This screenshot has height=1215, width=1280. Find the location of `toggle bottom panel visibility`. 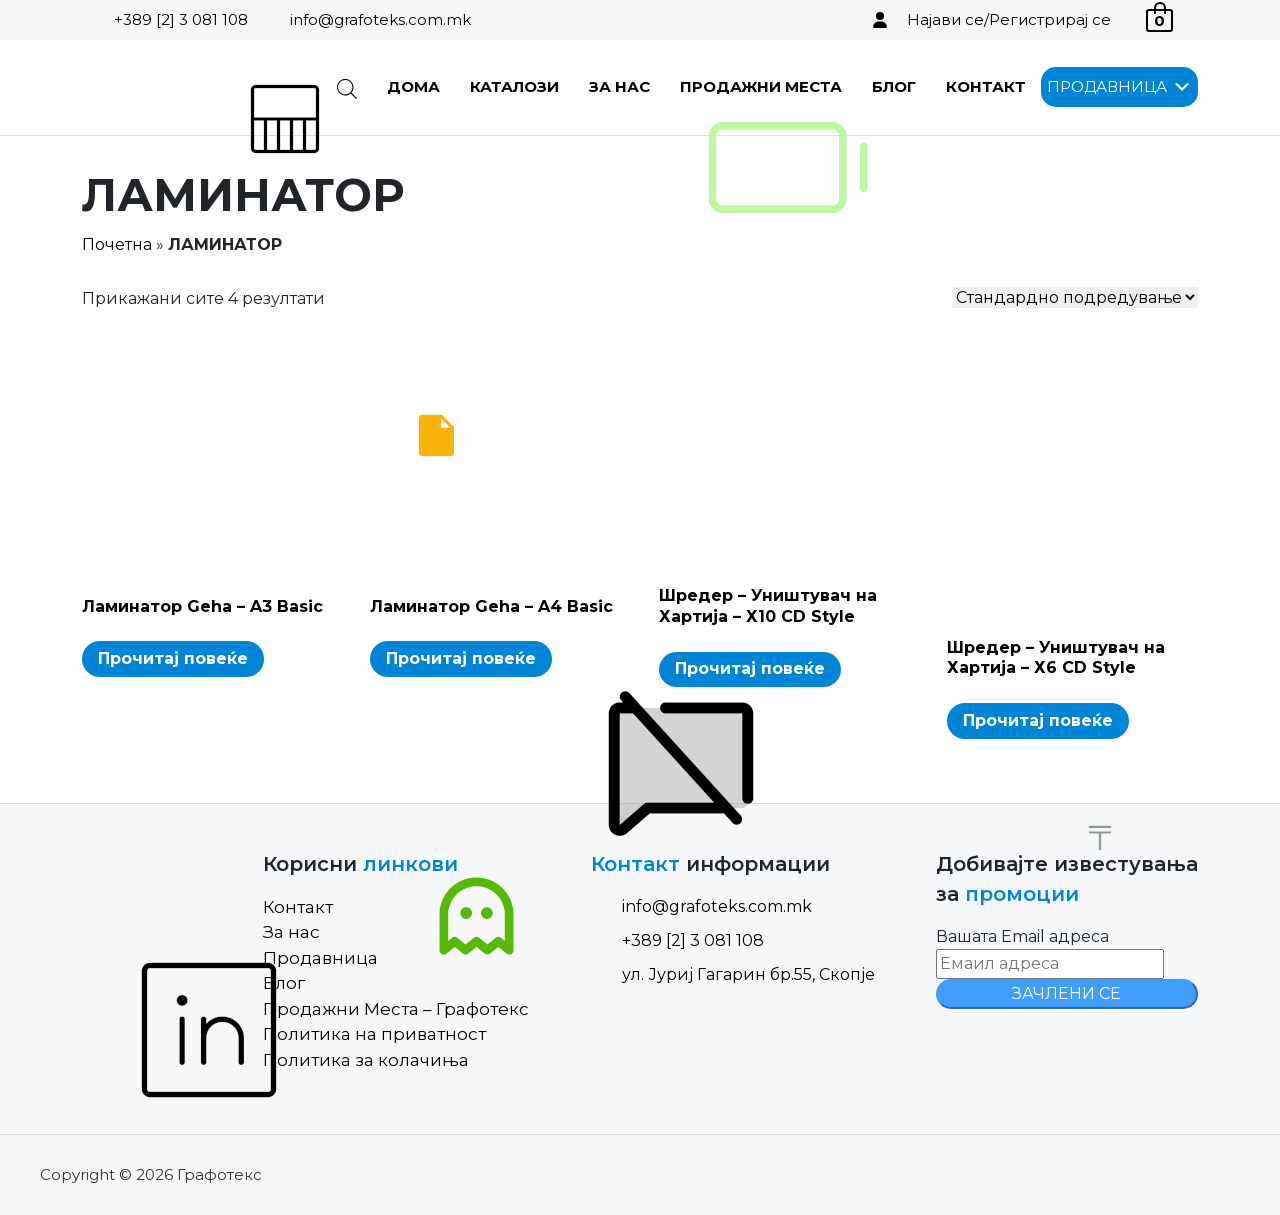

toggle bottom panel visibility is located at coordinates (285, 119).